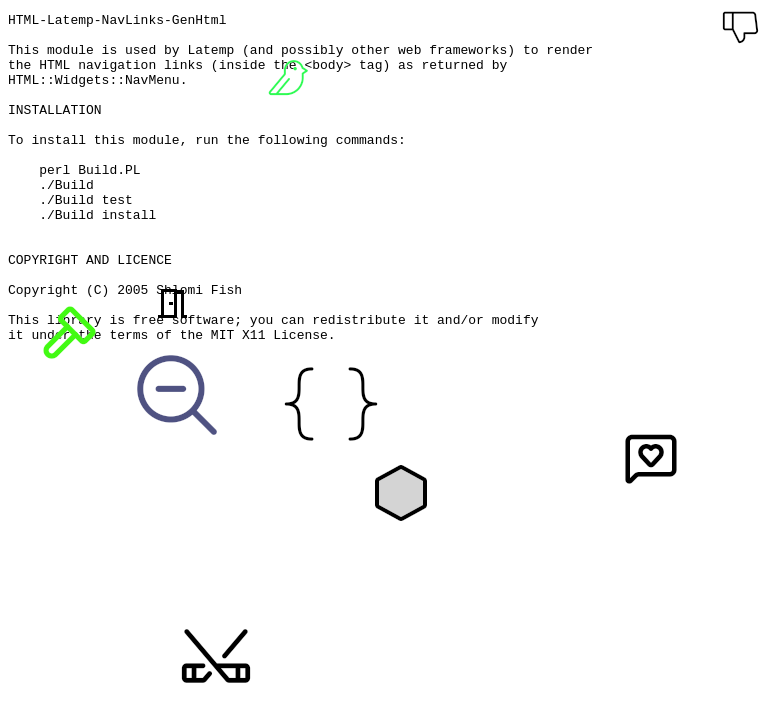  Describe the element at coordinates (172, 303) in the screenshot. I see `access meeting room booking` at that location.